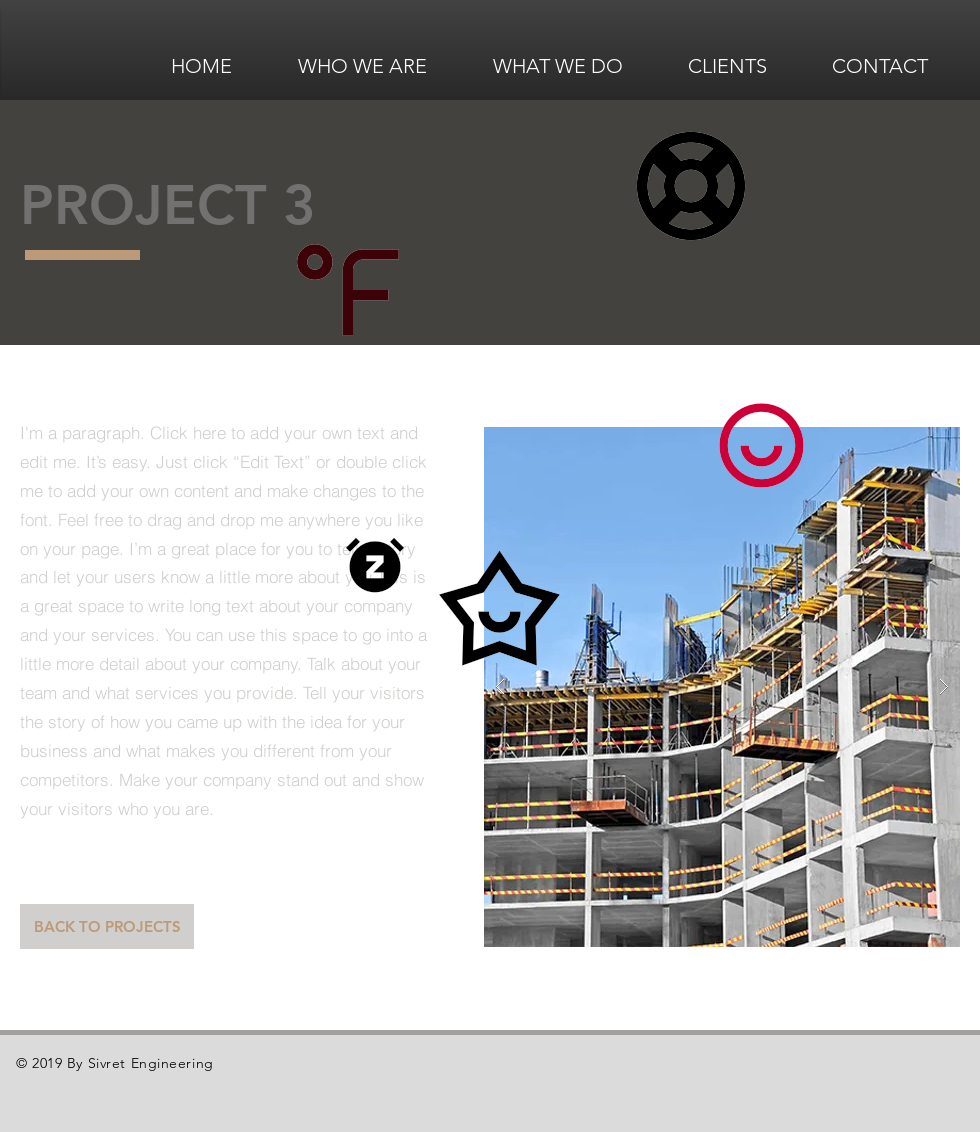  Describe the element at coordinates (761, 445) in the screenshot. I see `view your profile` at that location.